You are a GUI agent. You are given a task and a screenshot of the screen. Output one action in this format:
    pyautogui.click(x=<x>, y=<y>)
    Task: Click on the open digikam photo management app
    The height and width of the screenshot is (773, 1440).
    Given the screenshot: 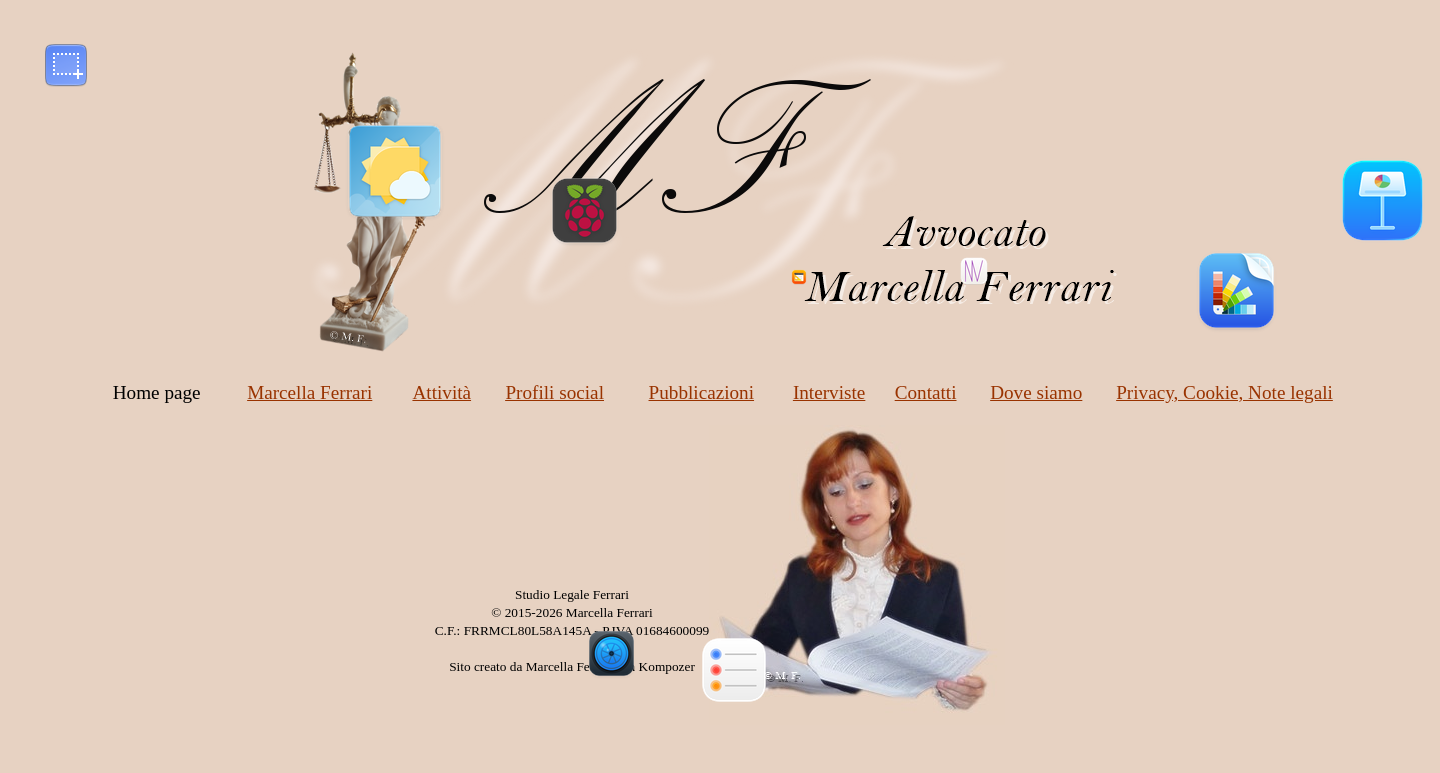 What is the action you would take?
    pyautogui.click(x=611, y=653)
    